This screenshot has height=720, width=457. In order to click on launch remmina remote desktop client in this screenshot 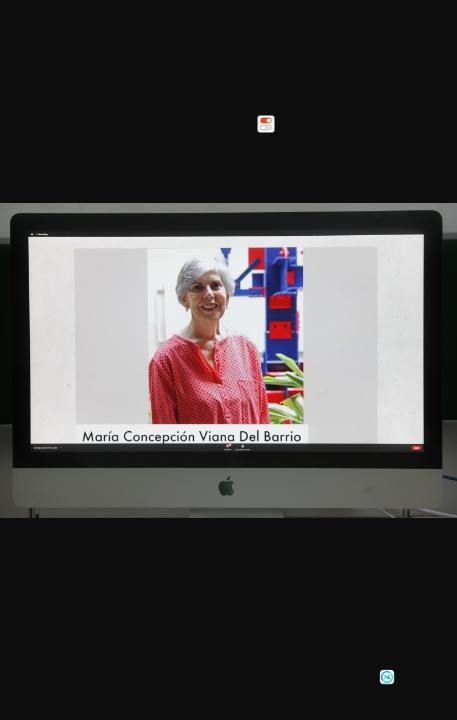, I will do `click(387, 677)`.